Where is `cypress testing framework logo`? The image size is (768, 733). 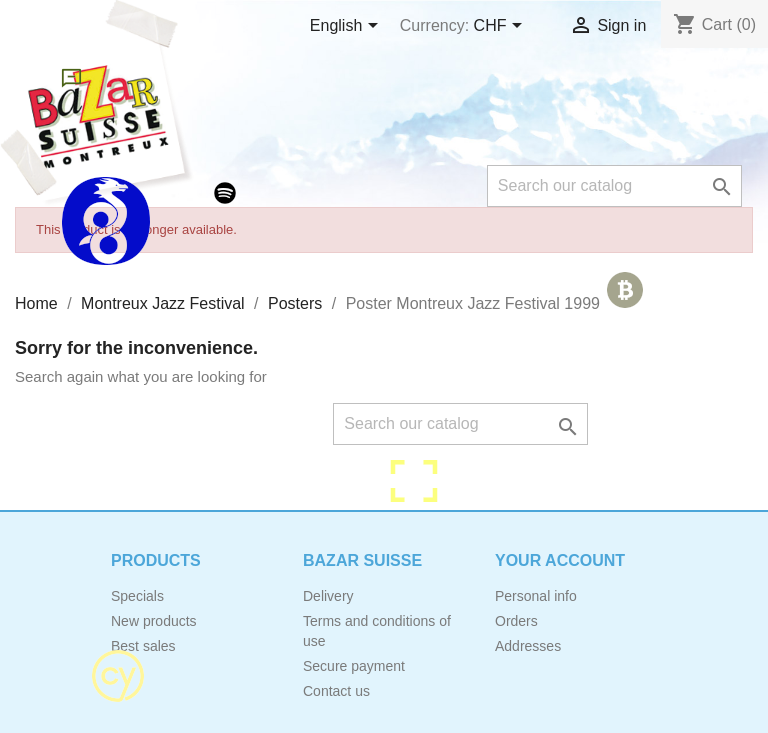
cypress testing framework logo is located at coordinates (118, 676).